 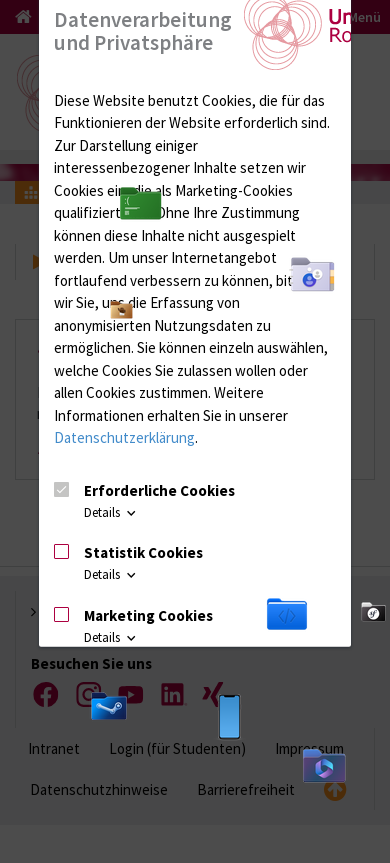 What do you see at coordinates (140, 204) in the screenshot?
I see `folder containing windows insider or beta system files` at bounding box center [140, 204].